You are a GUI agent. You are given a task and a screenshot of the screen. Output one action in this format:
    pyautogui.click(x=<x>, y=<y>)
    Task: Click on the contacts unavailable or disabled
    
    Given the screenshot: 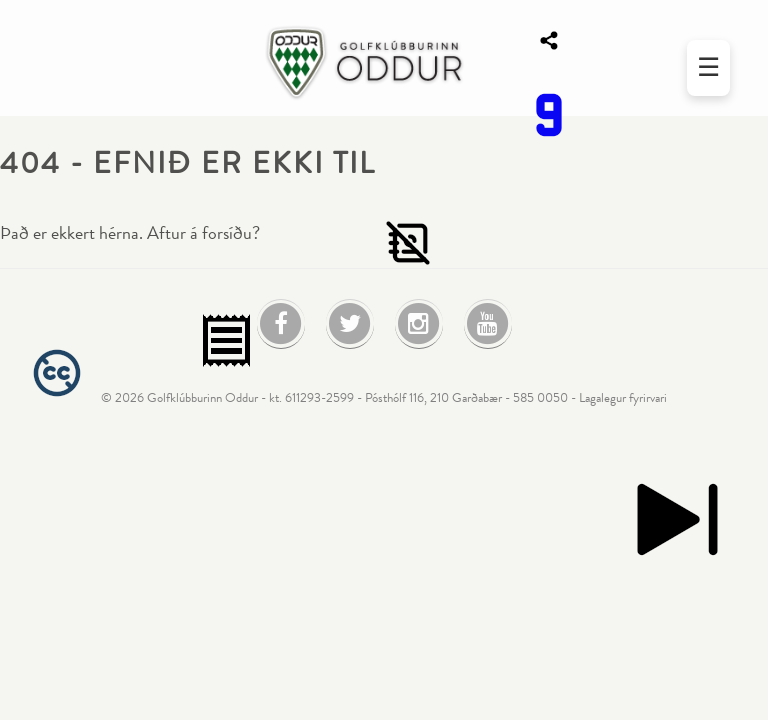 What is the action you would take?
    pyautogui.click(x=408, y=243)
    